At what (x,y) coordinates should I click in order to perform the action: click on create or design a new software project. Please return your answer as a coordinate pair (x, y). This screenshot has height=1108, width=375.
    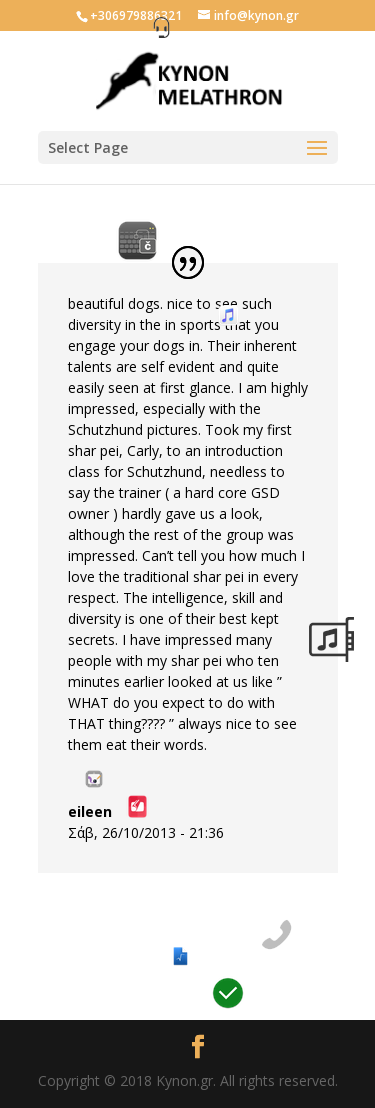
    Looking at the image, I should click on (94, 779).